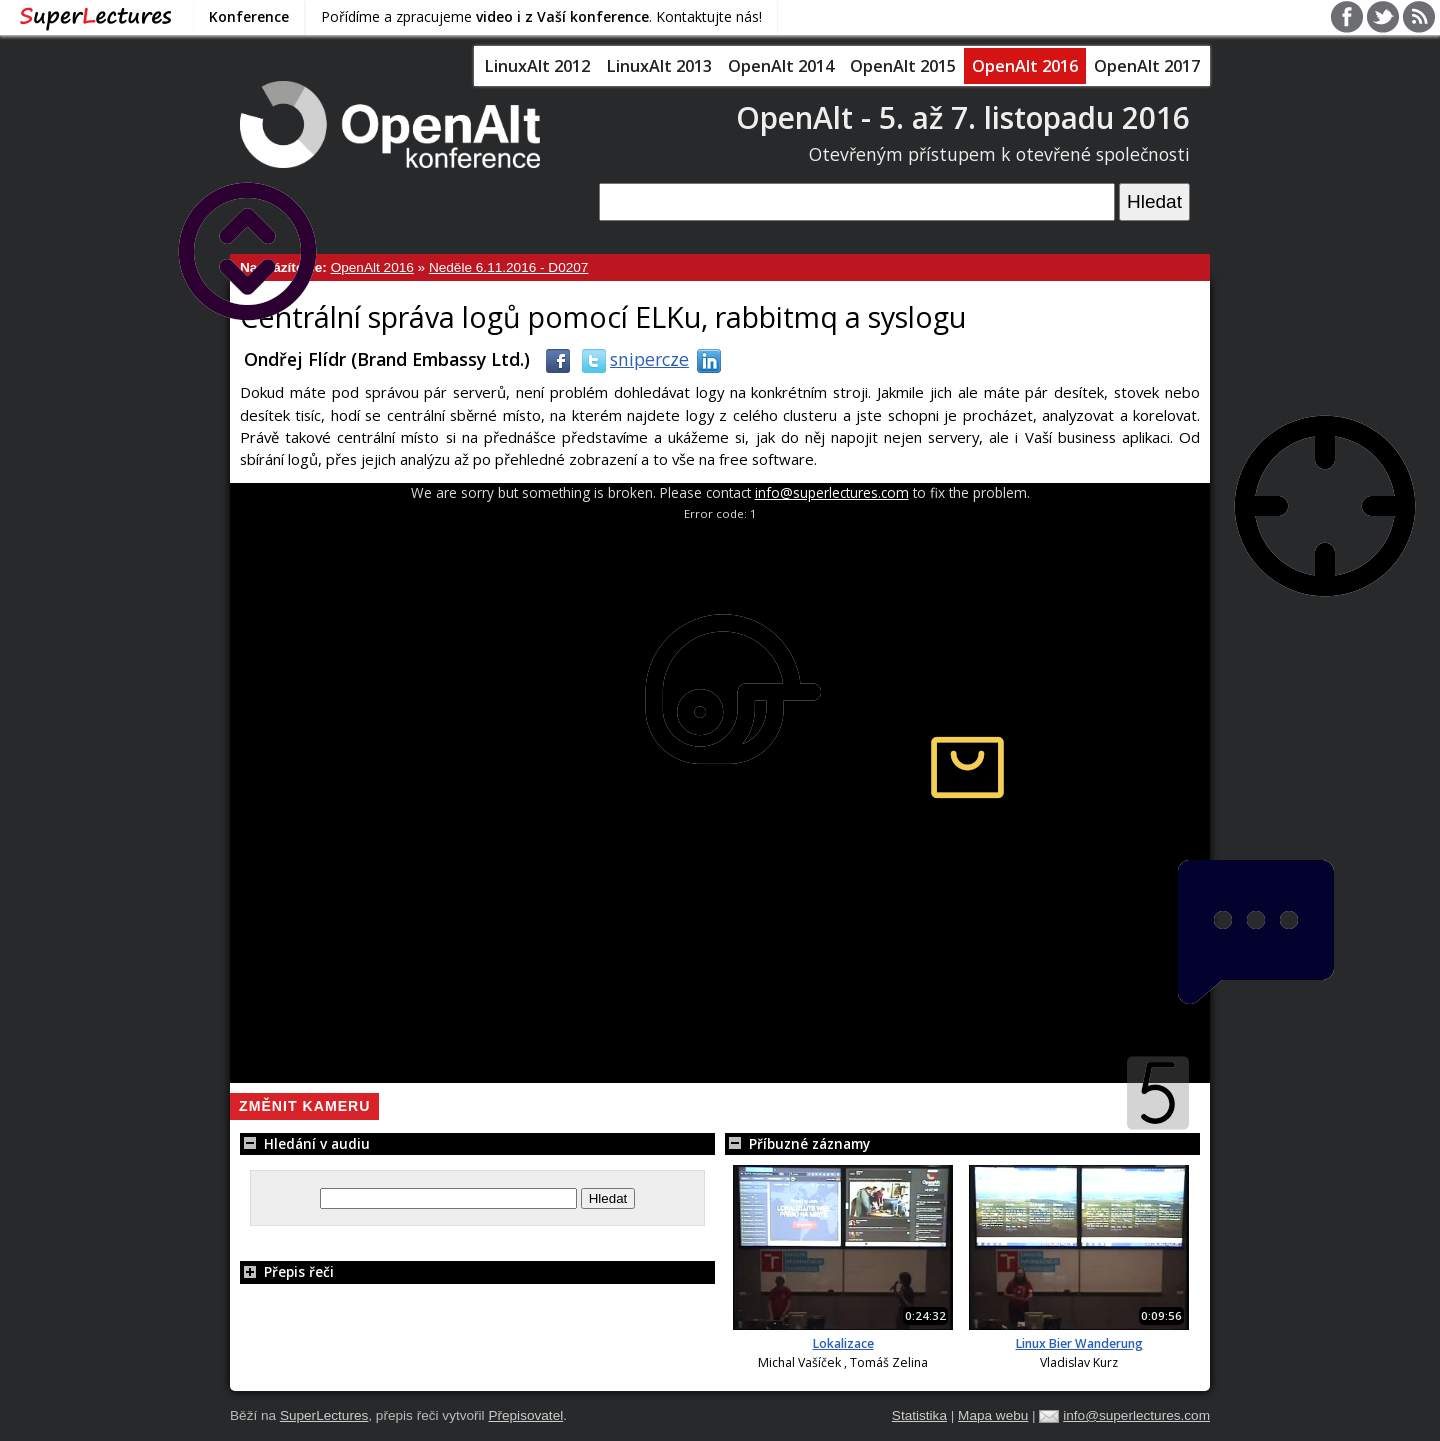  What do you see at coordinates (247, 251) in the screenshot?
I see `expand or collapse content` at bounding box center [247, 251].